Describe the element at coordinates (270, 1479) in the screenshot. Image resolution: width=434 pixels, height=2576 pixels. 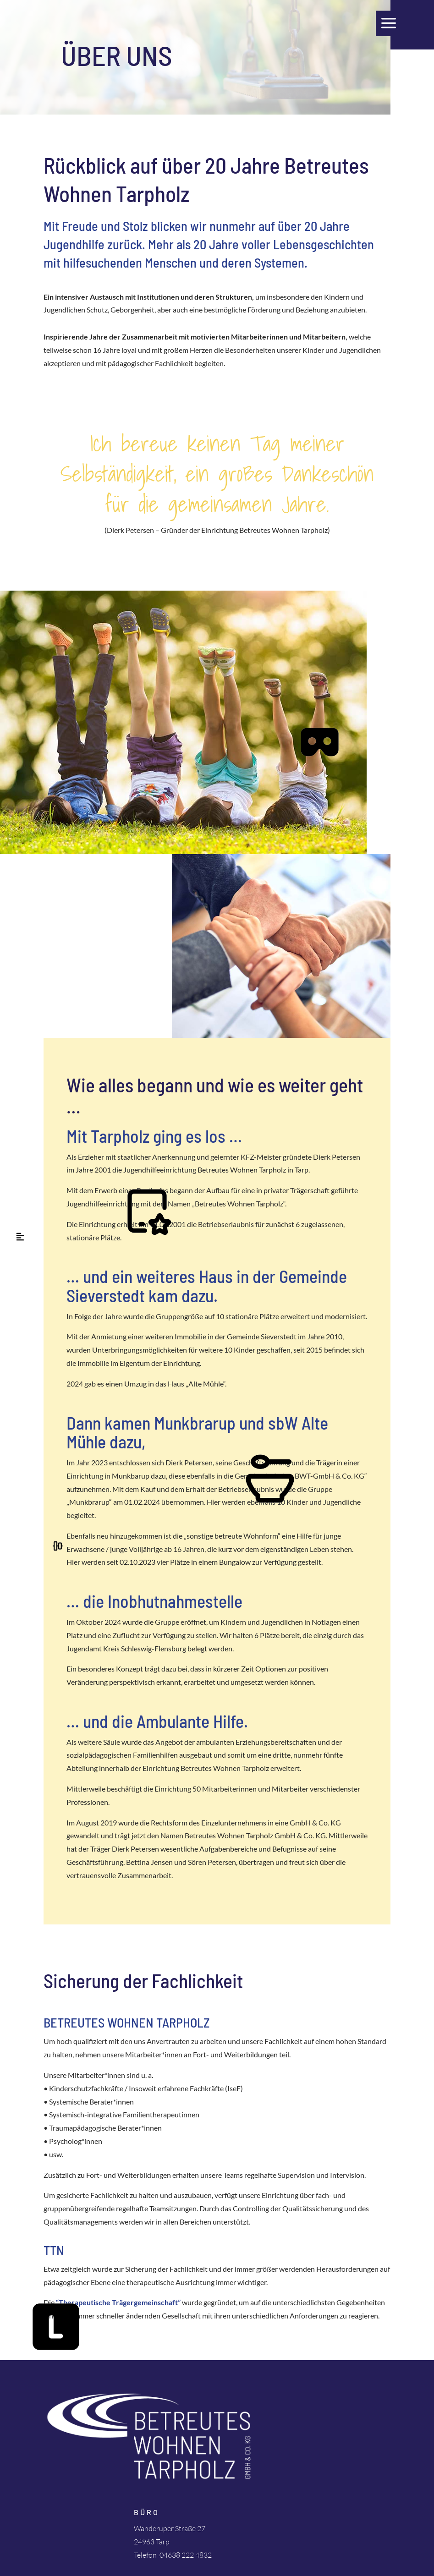
I see `access food or recipe features` at that location.